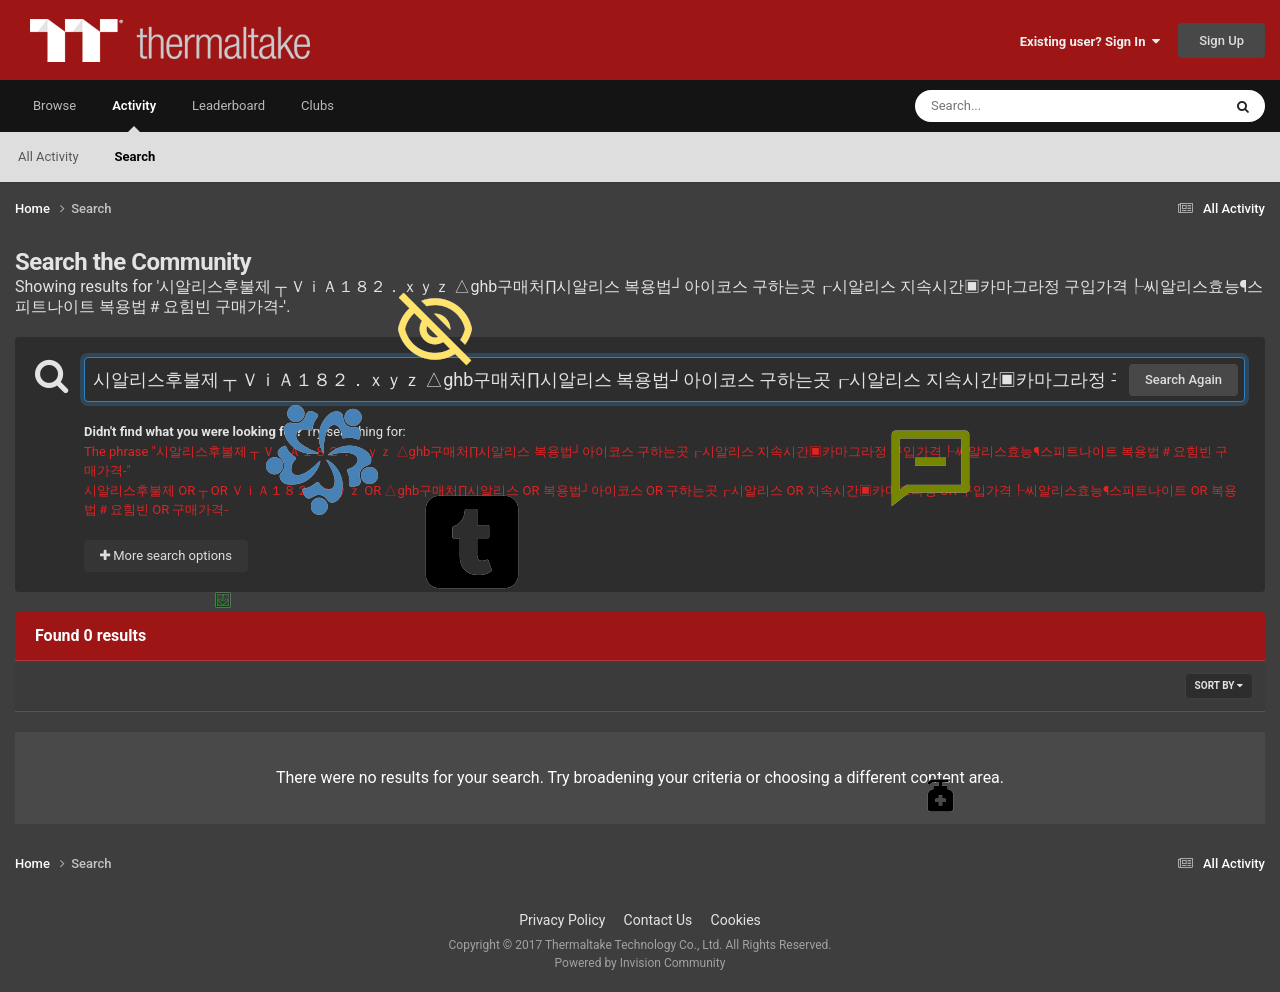  I want to click on hide password or sensitive content, so click(435, 329).